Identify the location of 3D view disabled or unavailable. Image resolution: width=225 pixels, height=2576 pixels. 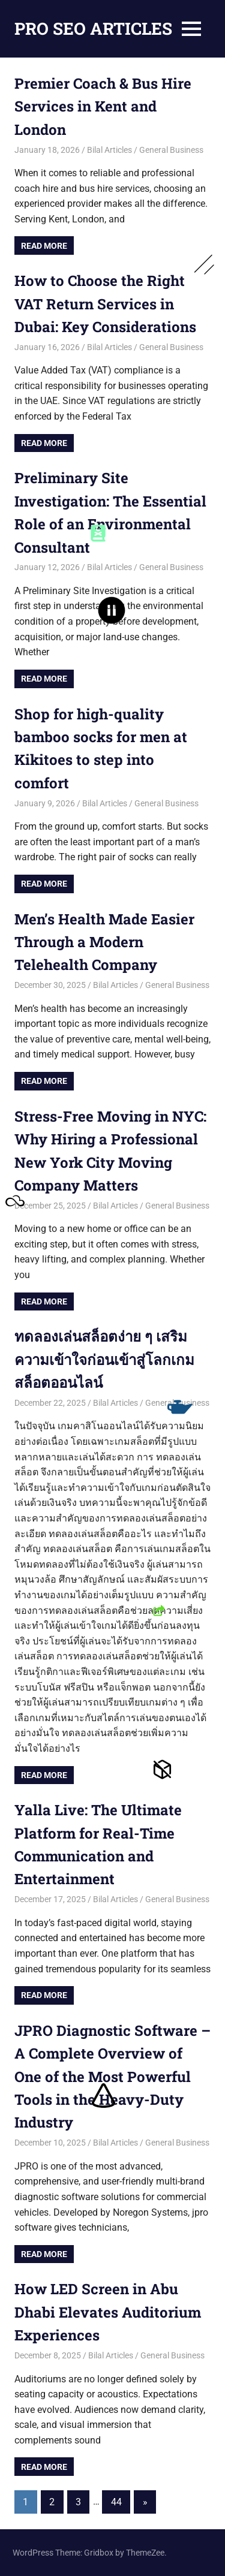
(162, 1769).